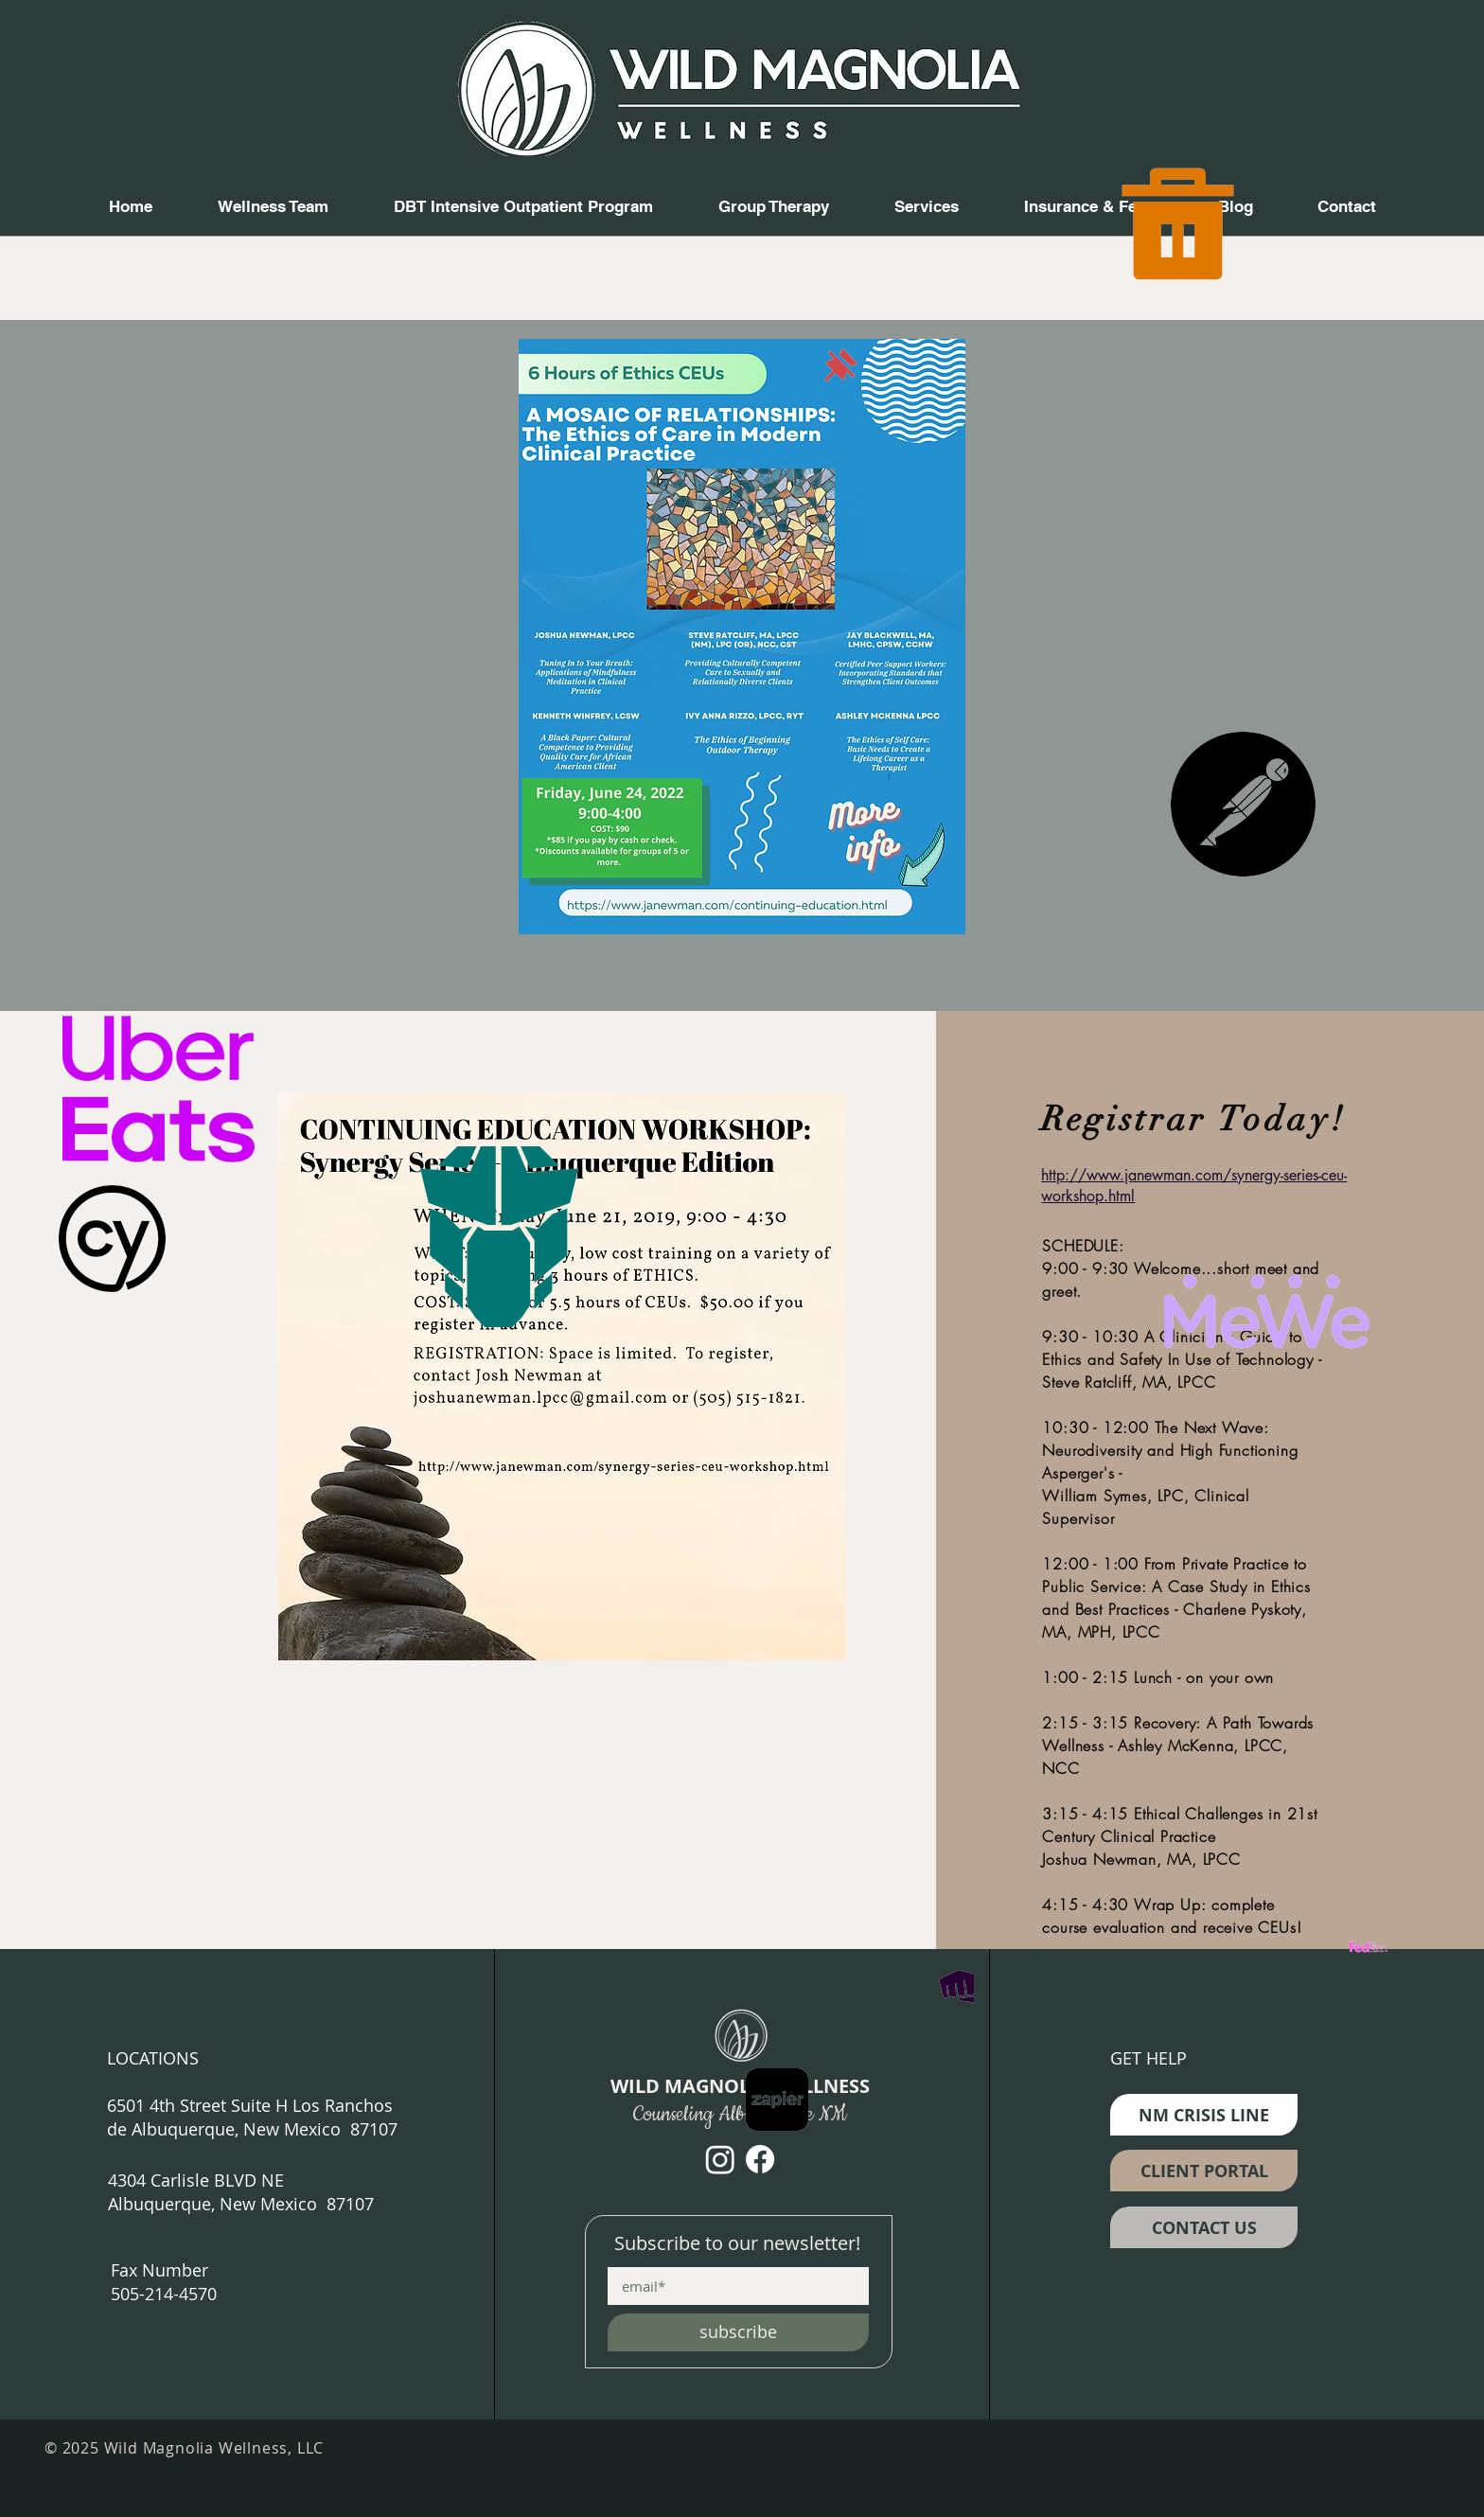 Image resolution: width=1484 pixels, height=2517 pixels. I want to click on riot games logo, so click(956, 1986).